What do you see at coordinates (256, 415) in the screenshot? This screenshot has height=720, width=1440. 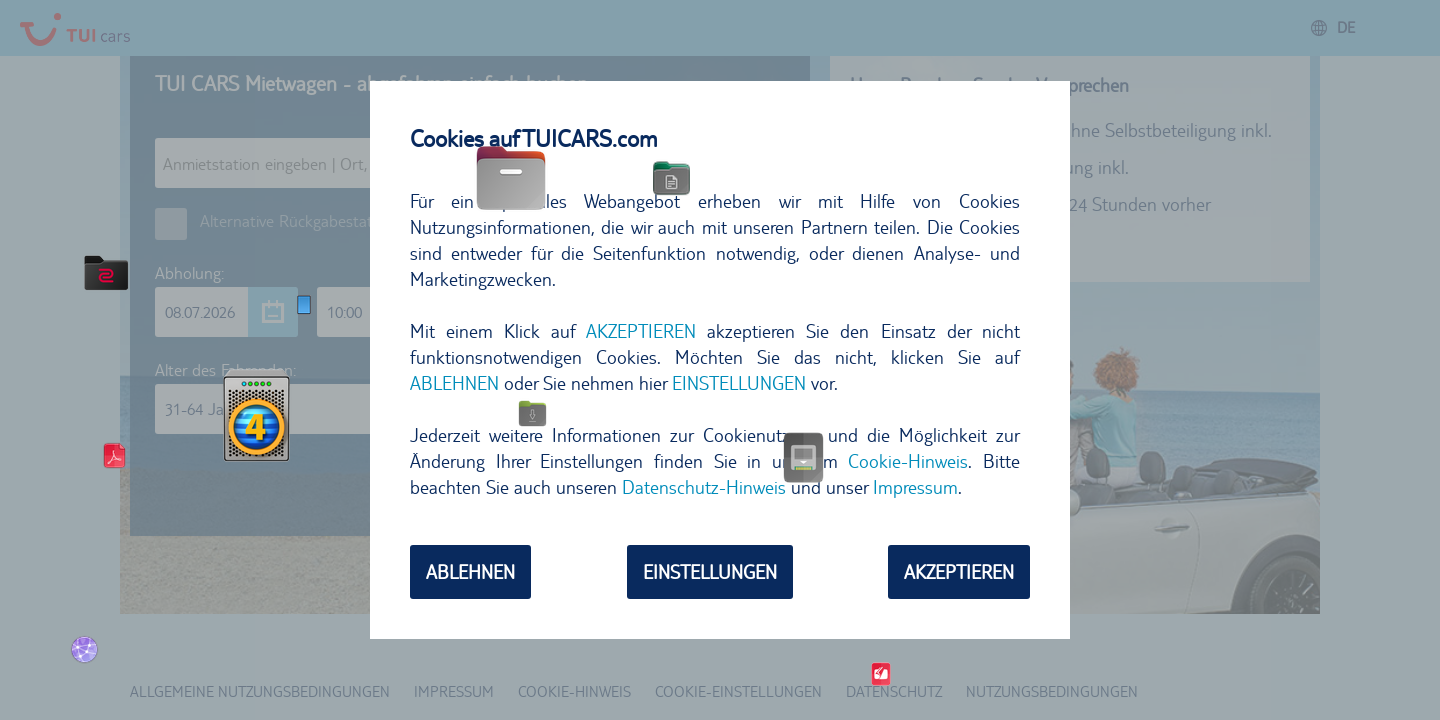 I see `access RAID 4 storage configuration settings` at bounding box center [256, 415].